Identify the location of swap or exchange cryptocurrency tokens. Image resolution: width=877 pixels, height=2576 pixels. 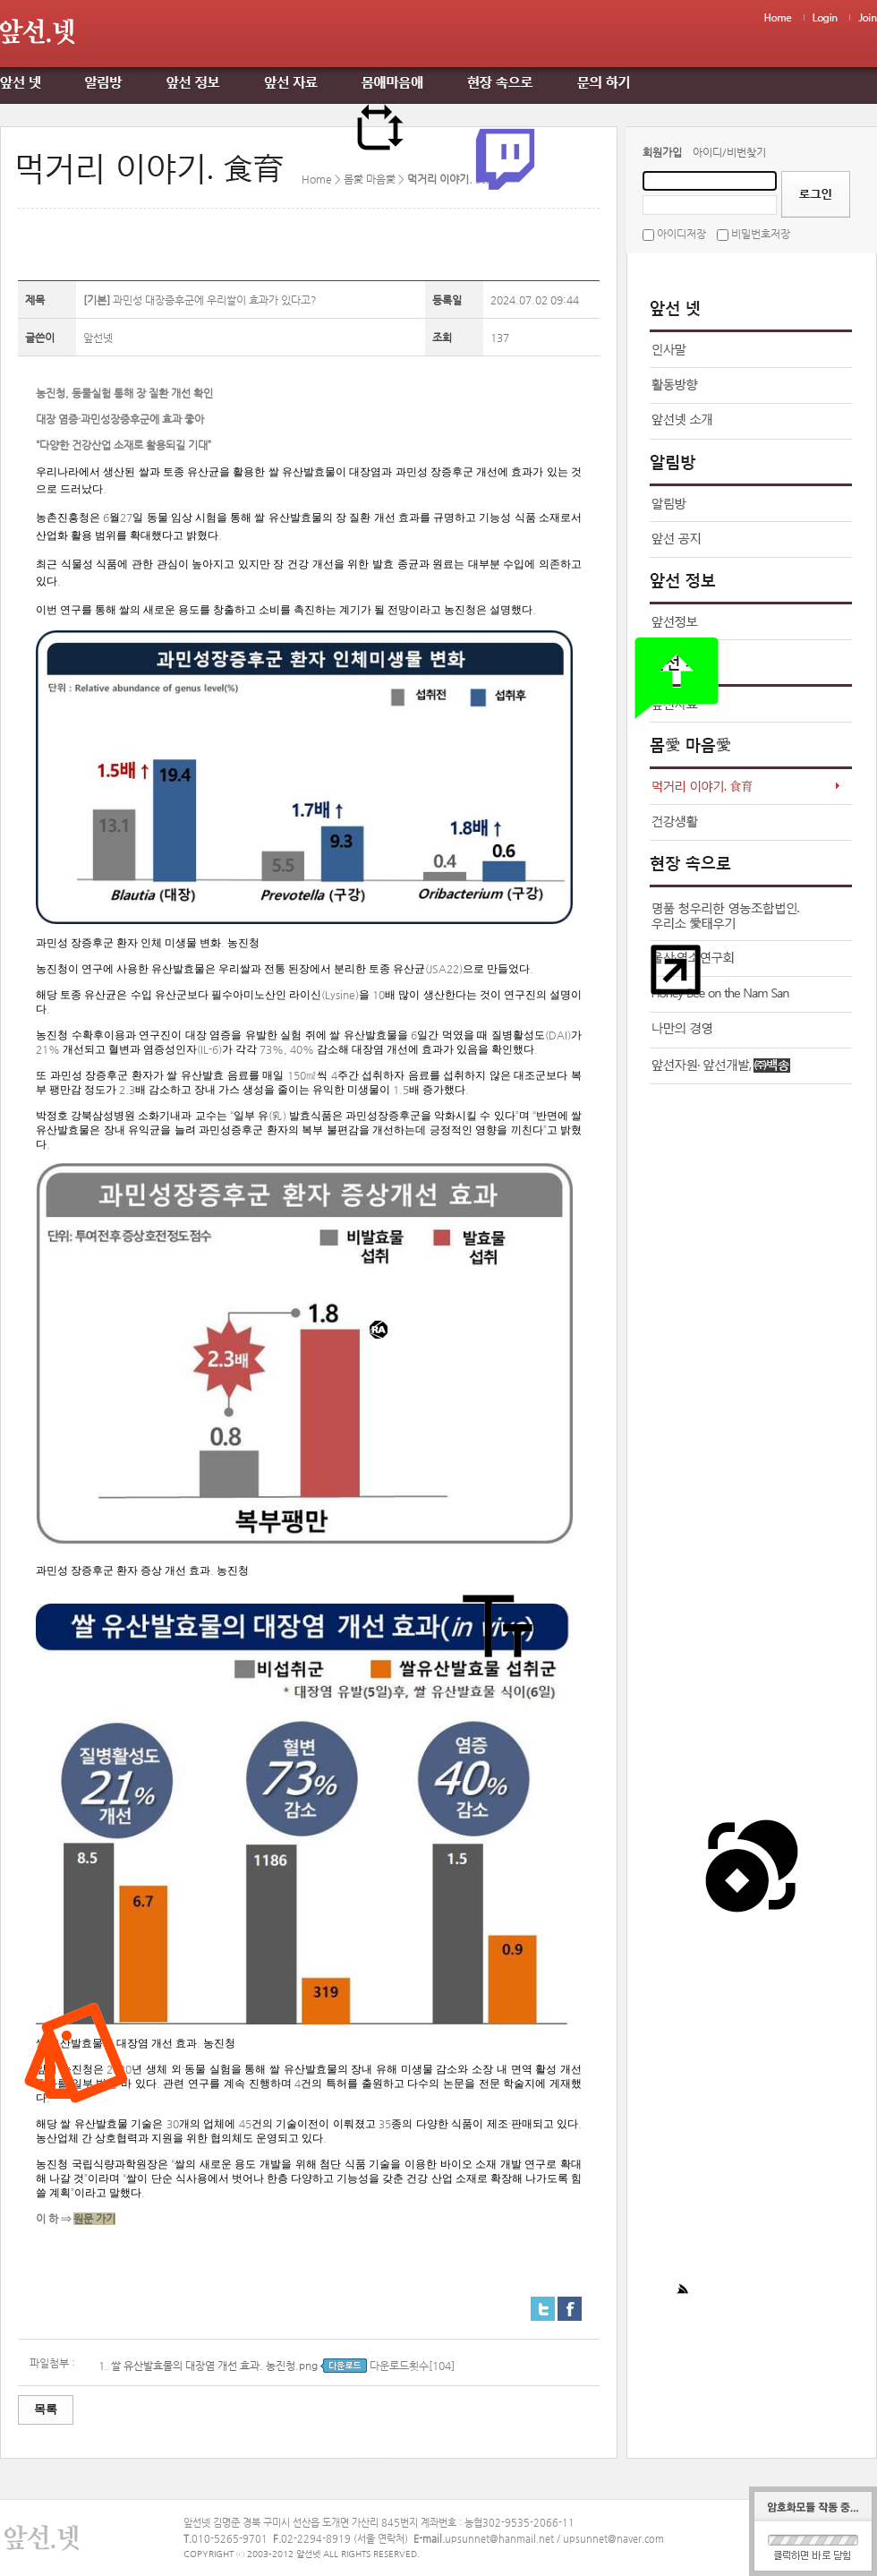
(752, 1866).